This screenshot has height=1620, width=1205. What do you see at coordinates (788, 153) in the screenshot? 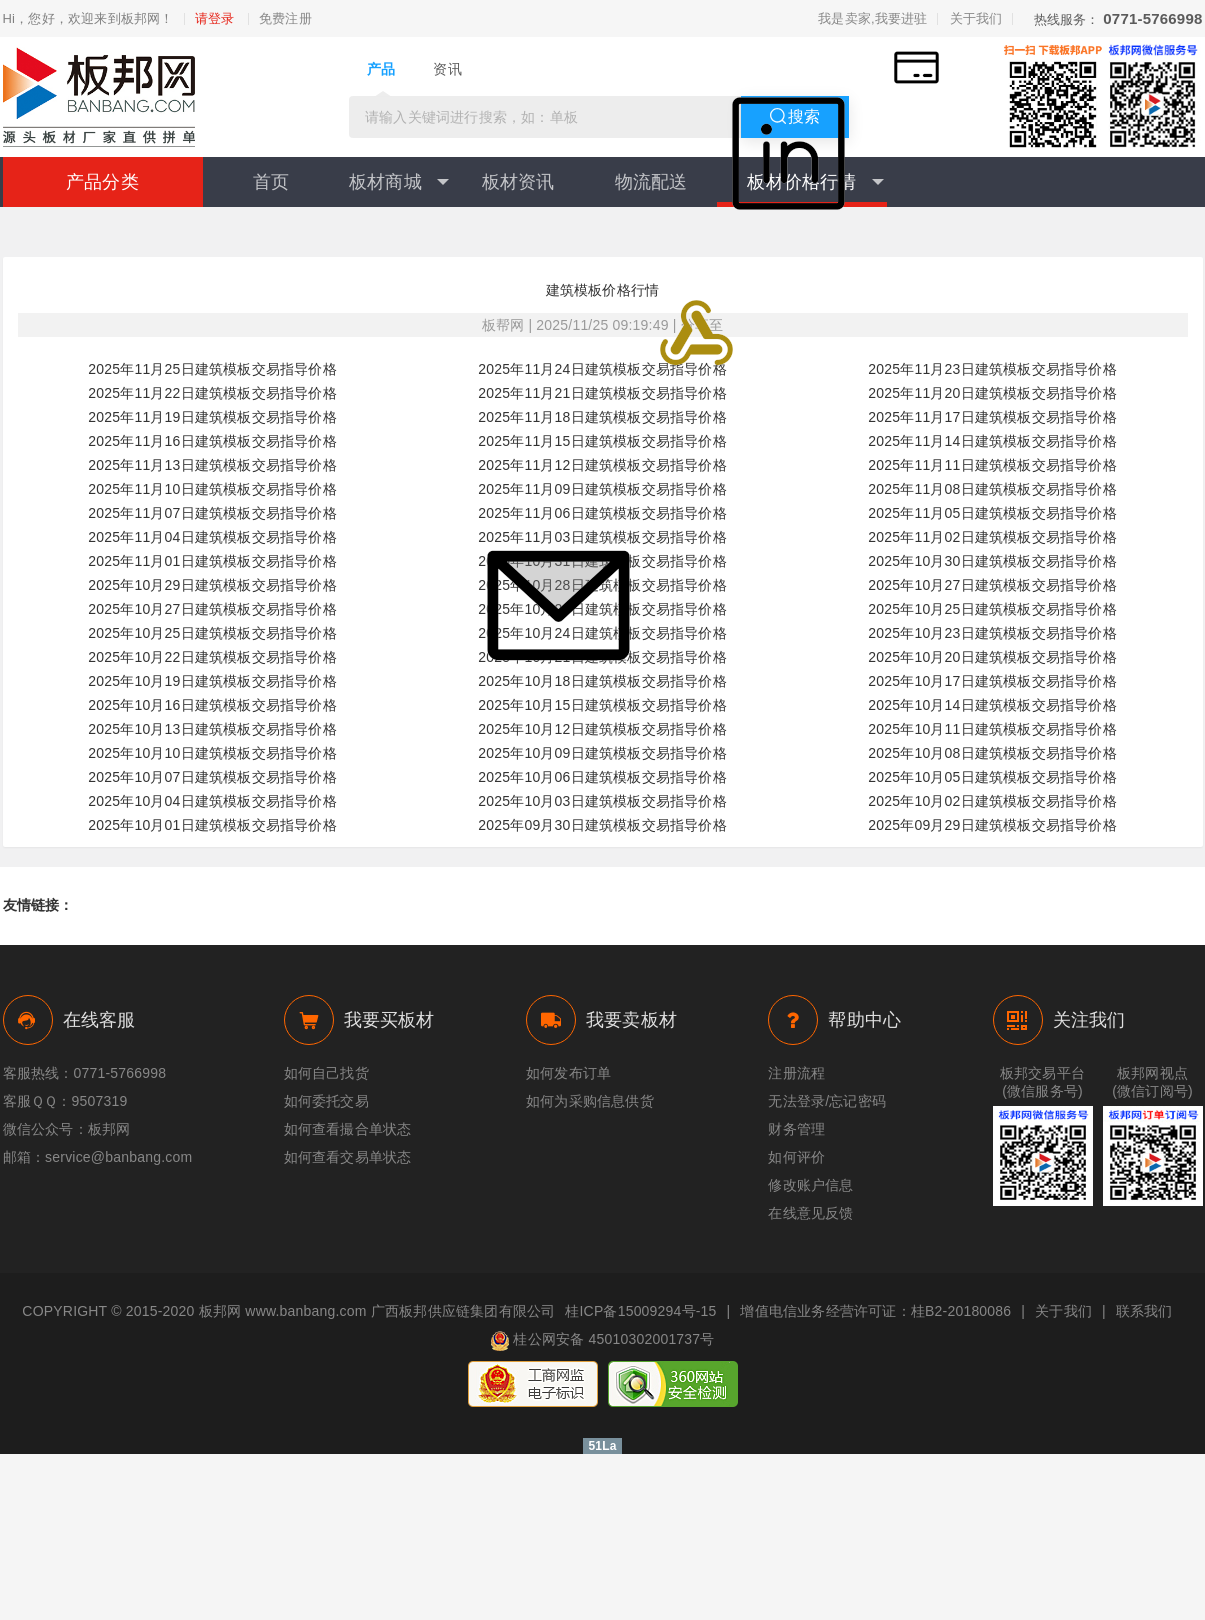
I see `open LinkedIn profile or app` at bounding box center [788, 153].